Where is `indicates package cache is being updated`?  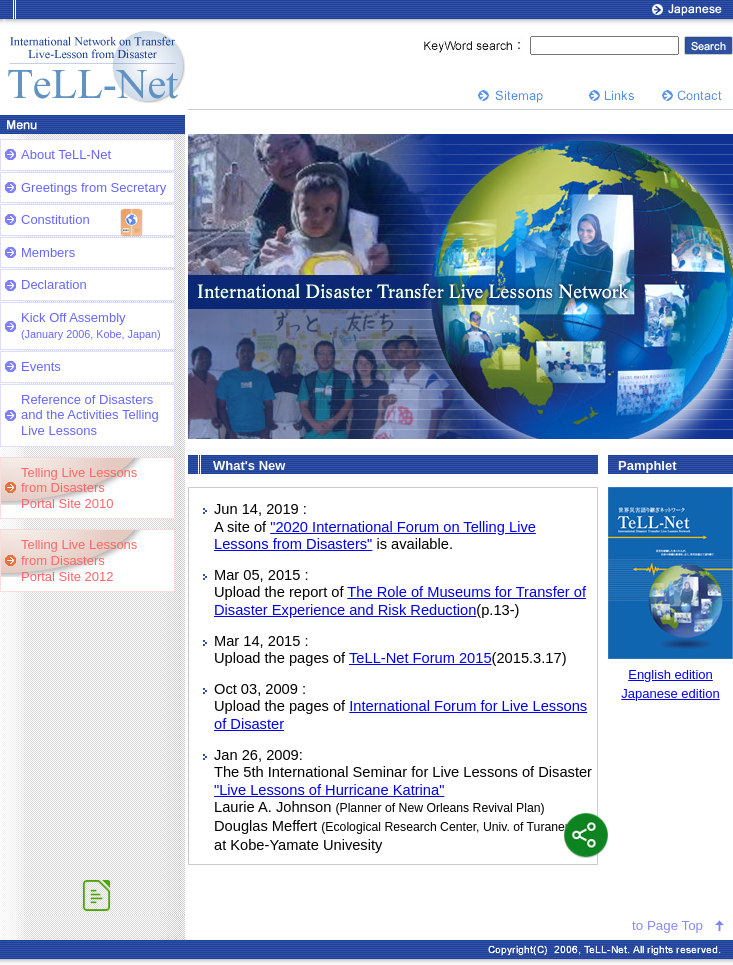 indicates package cache is being updated is located at coordinates (131, 222).